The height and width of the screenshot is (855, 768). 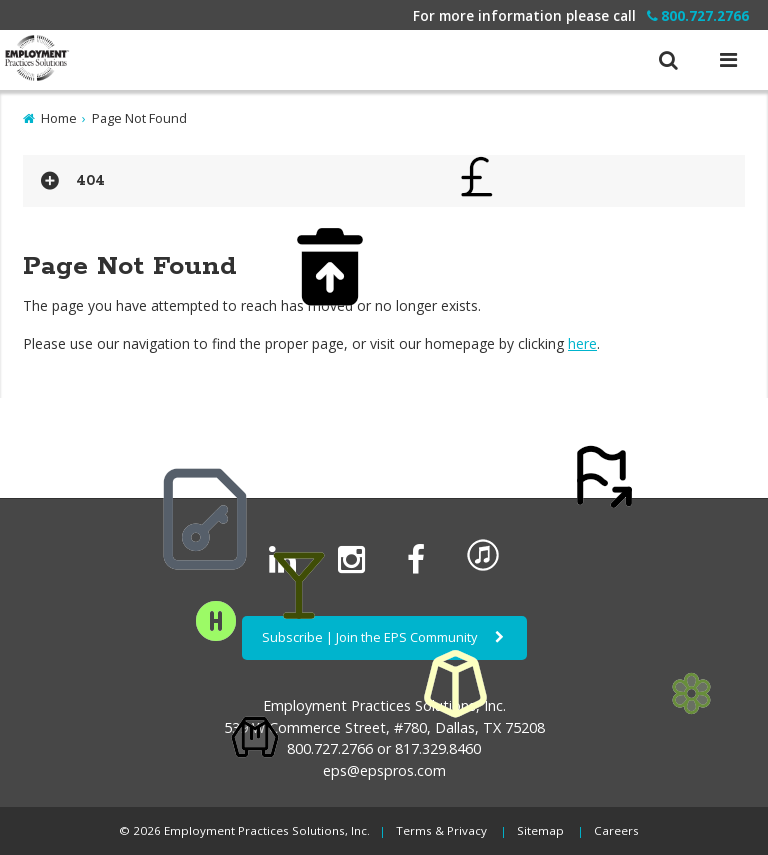 I want to click on browse clothing or apparel items, so click(x=255, y=737).